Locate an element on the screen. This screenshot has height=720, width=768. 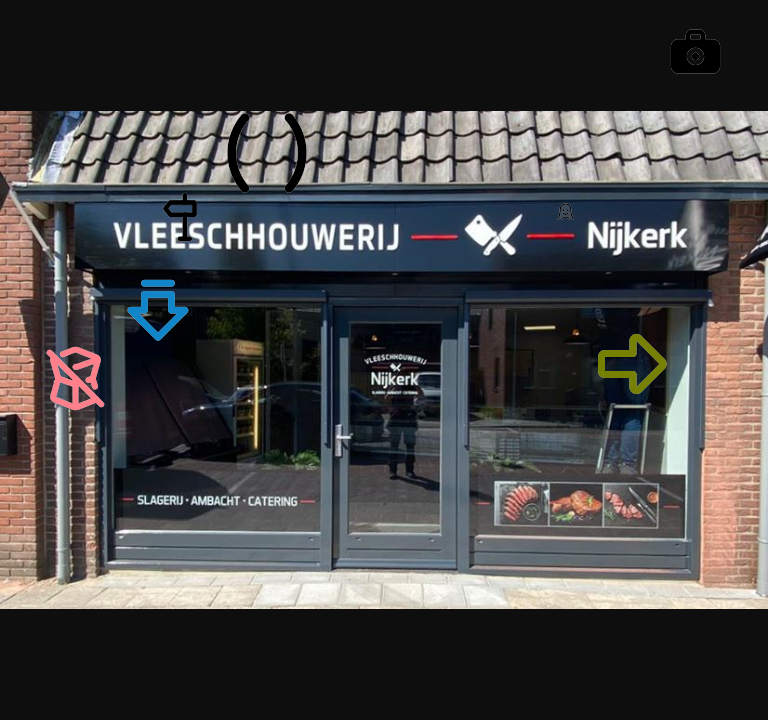
insert parentheses in text editor is located at coordinates (267, 153).